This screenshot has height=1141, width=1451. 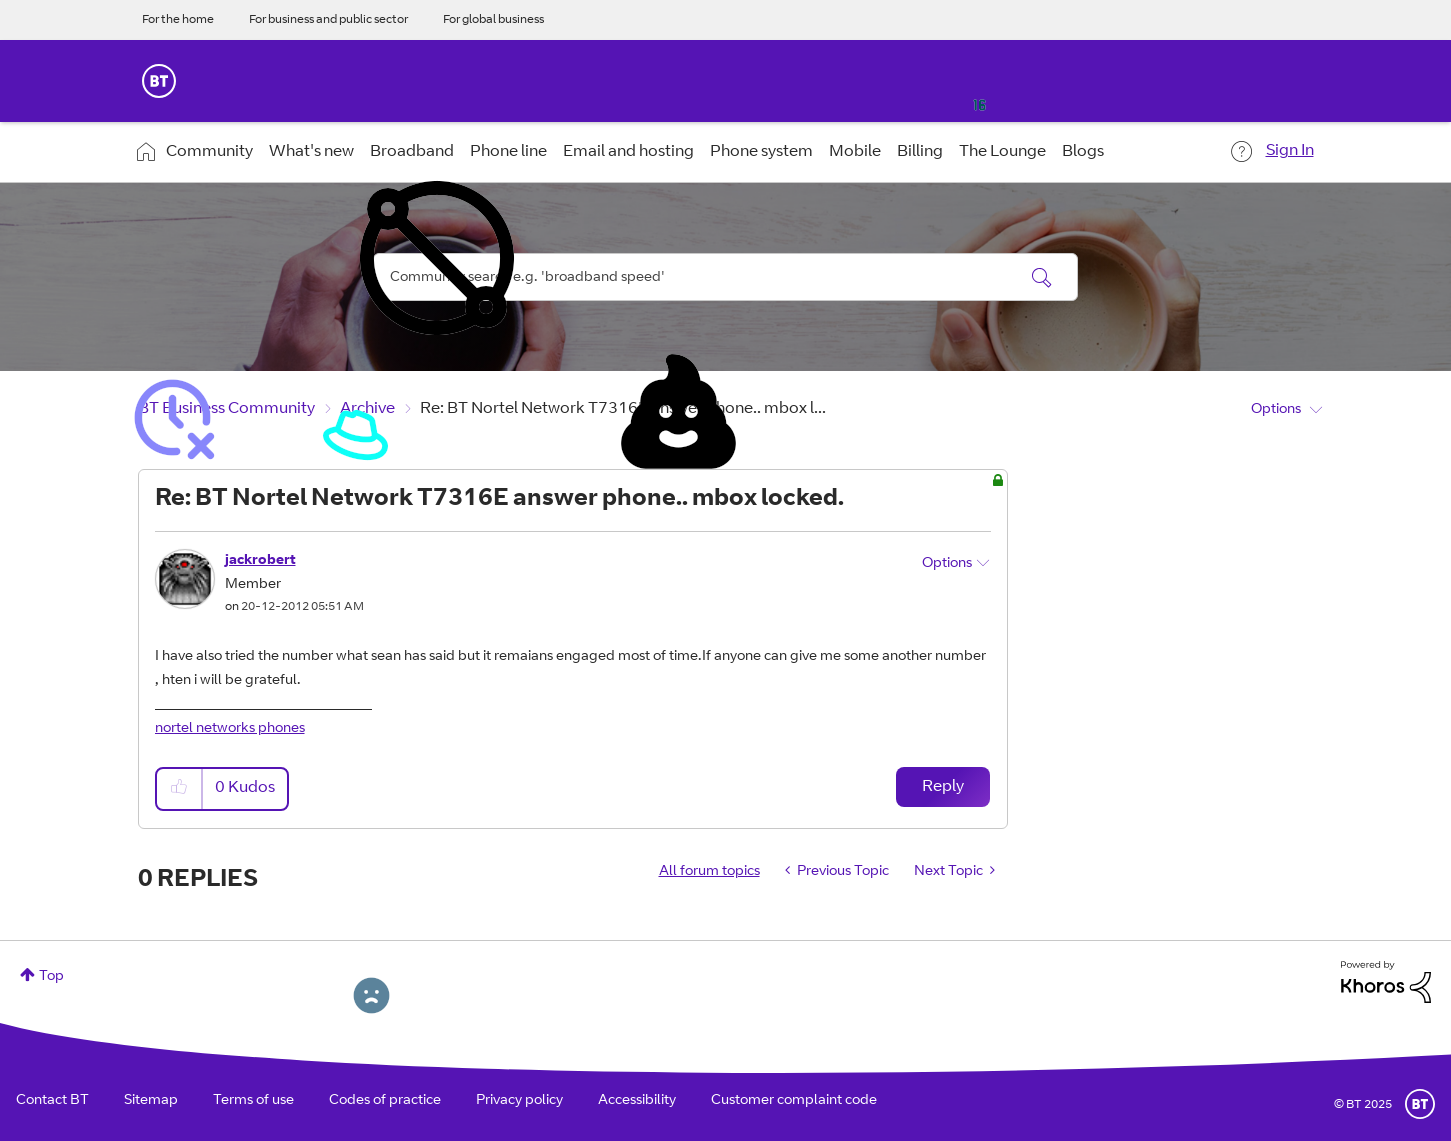 I want to click on measure or display diameter of a circular object, so click(x=437, y=258).